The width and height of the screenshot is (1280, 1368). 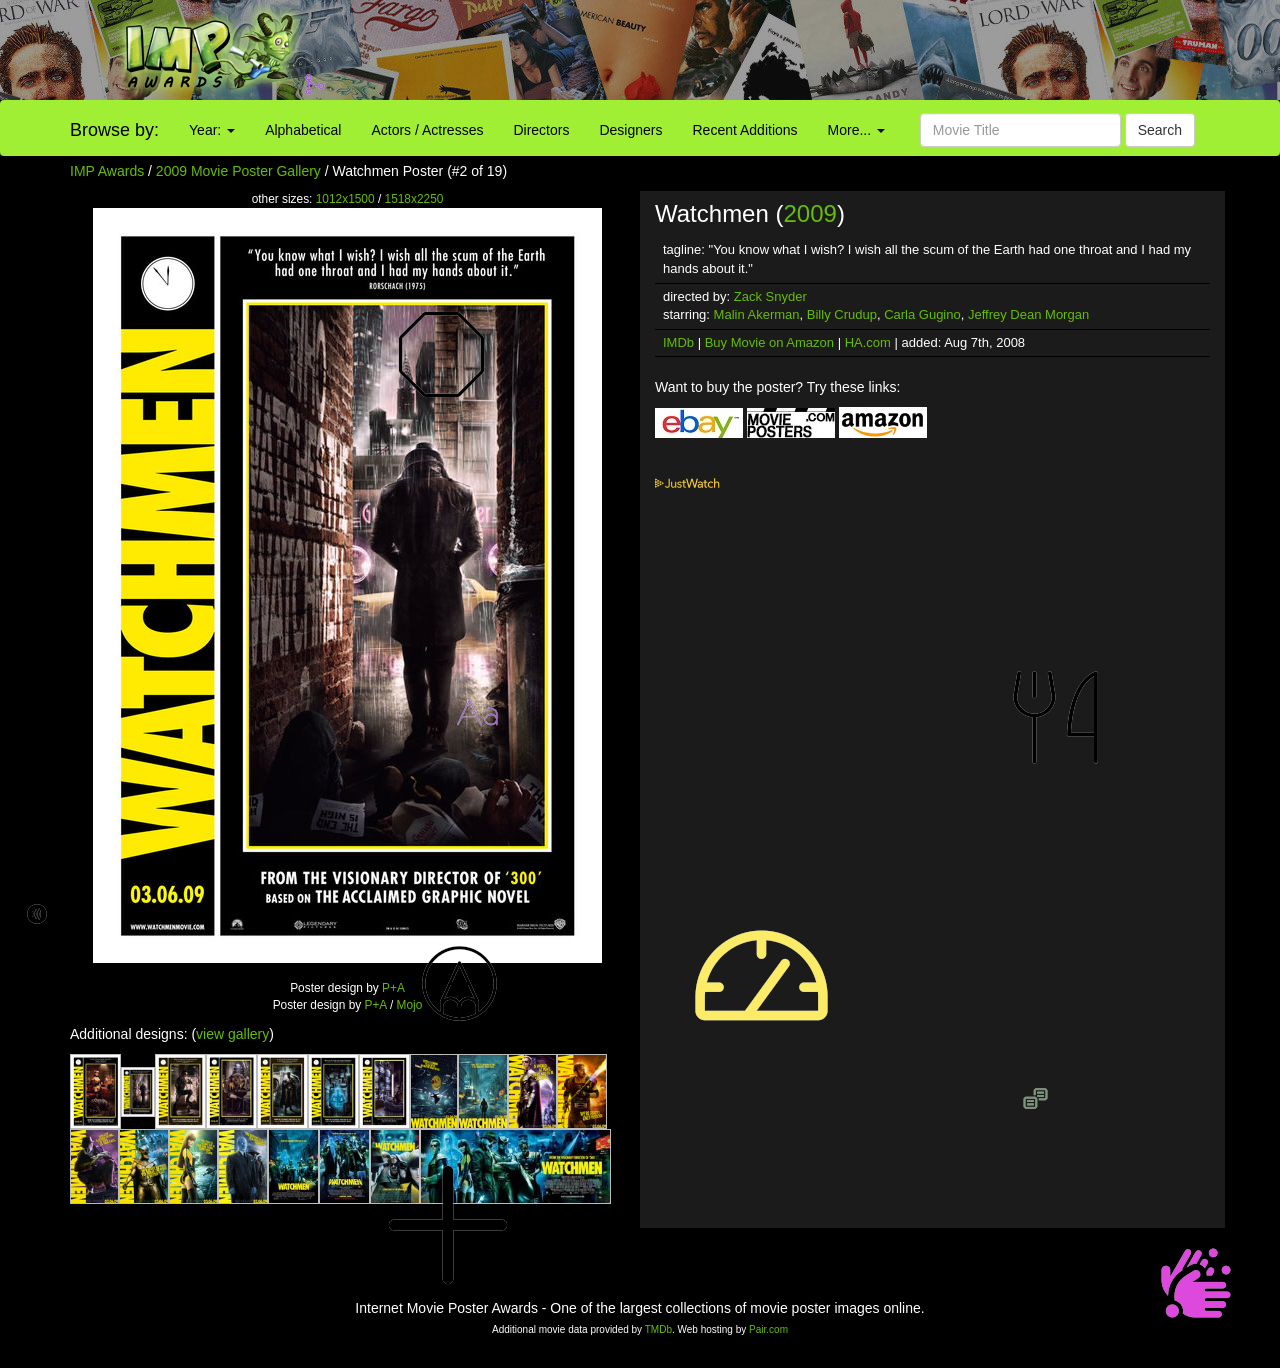 What do you see at coordinates (1057, 715) in the screenshot?
I see `find nearby restaurants or dining options` at bounding box center [1057, 715].